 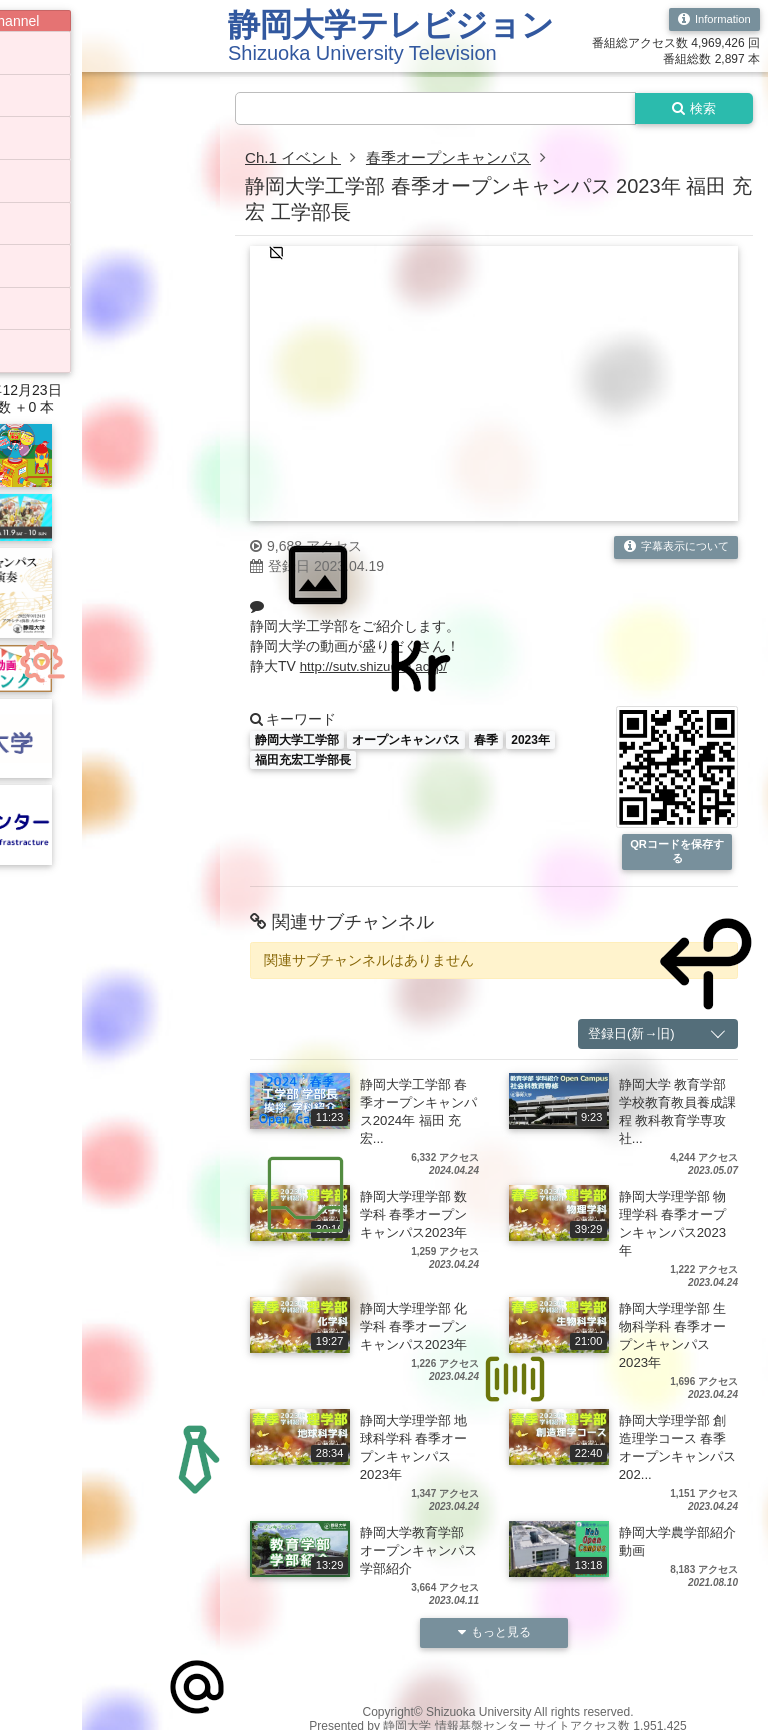 I want to click on undo recent action, so click(x=703, y=961).